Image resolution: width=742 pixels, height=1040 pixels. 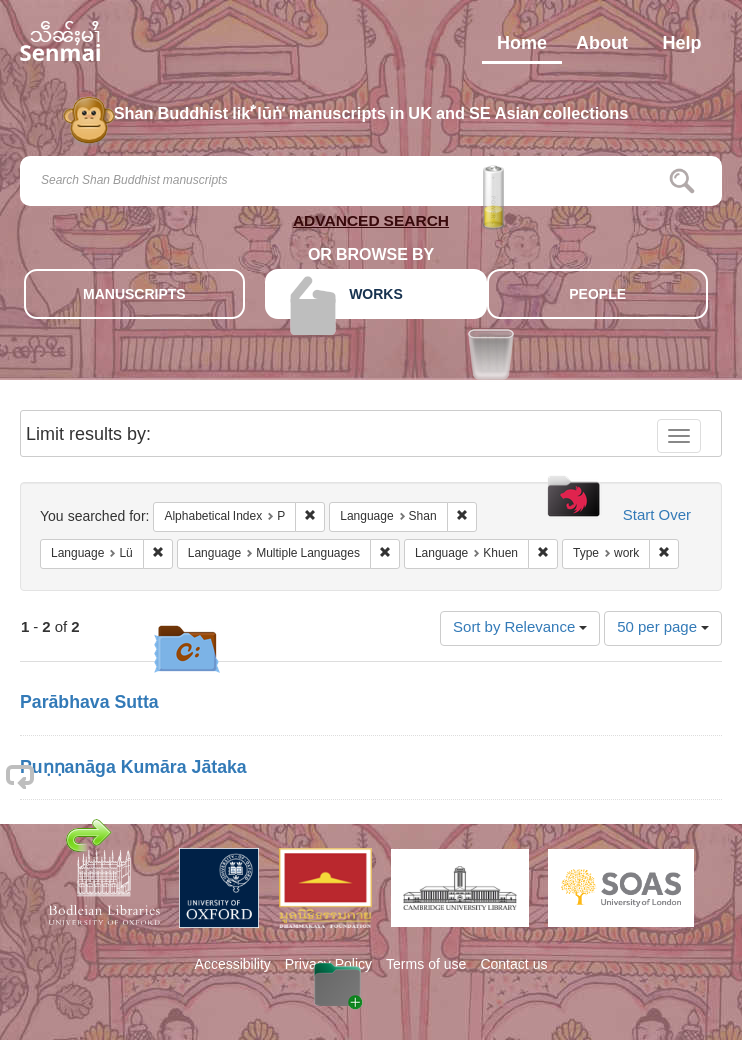 What do you see at coordinates (337, 984) in the screenshot?
I see `create a new folder` at bounding box center [337, 984].